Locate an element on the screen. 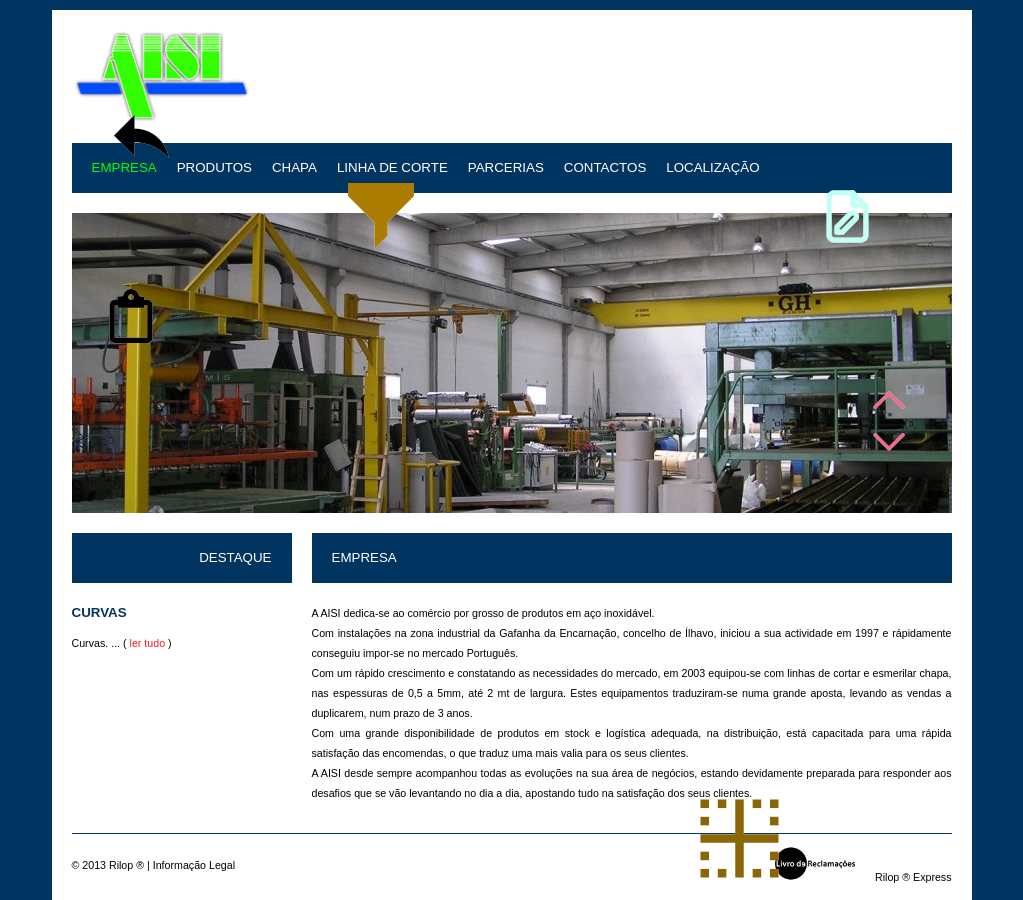  edit this document is located at coordinates (847, 216).